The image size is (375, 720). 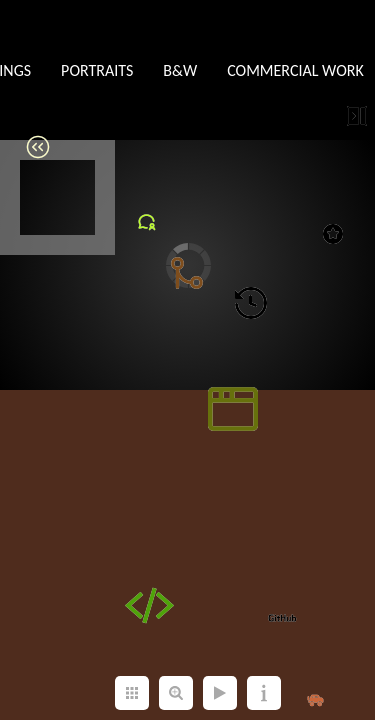 What do you see at coordinates (233, 409) in the screenshot?
I see `open in browser window` at bounding box center [233, 409].